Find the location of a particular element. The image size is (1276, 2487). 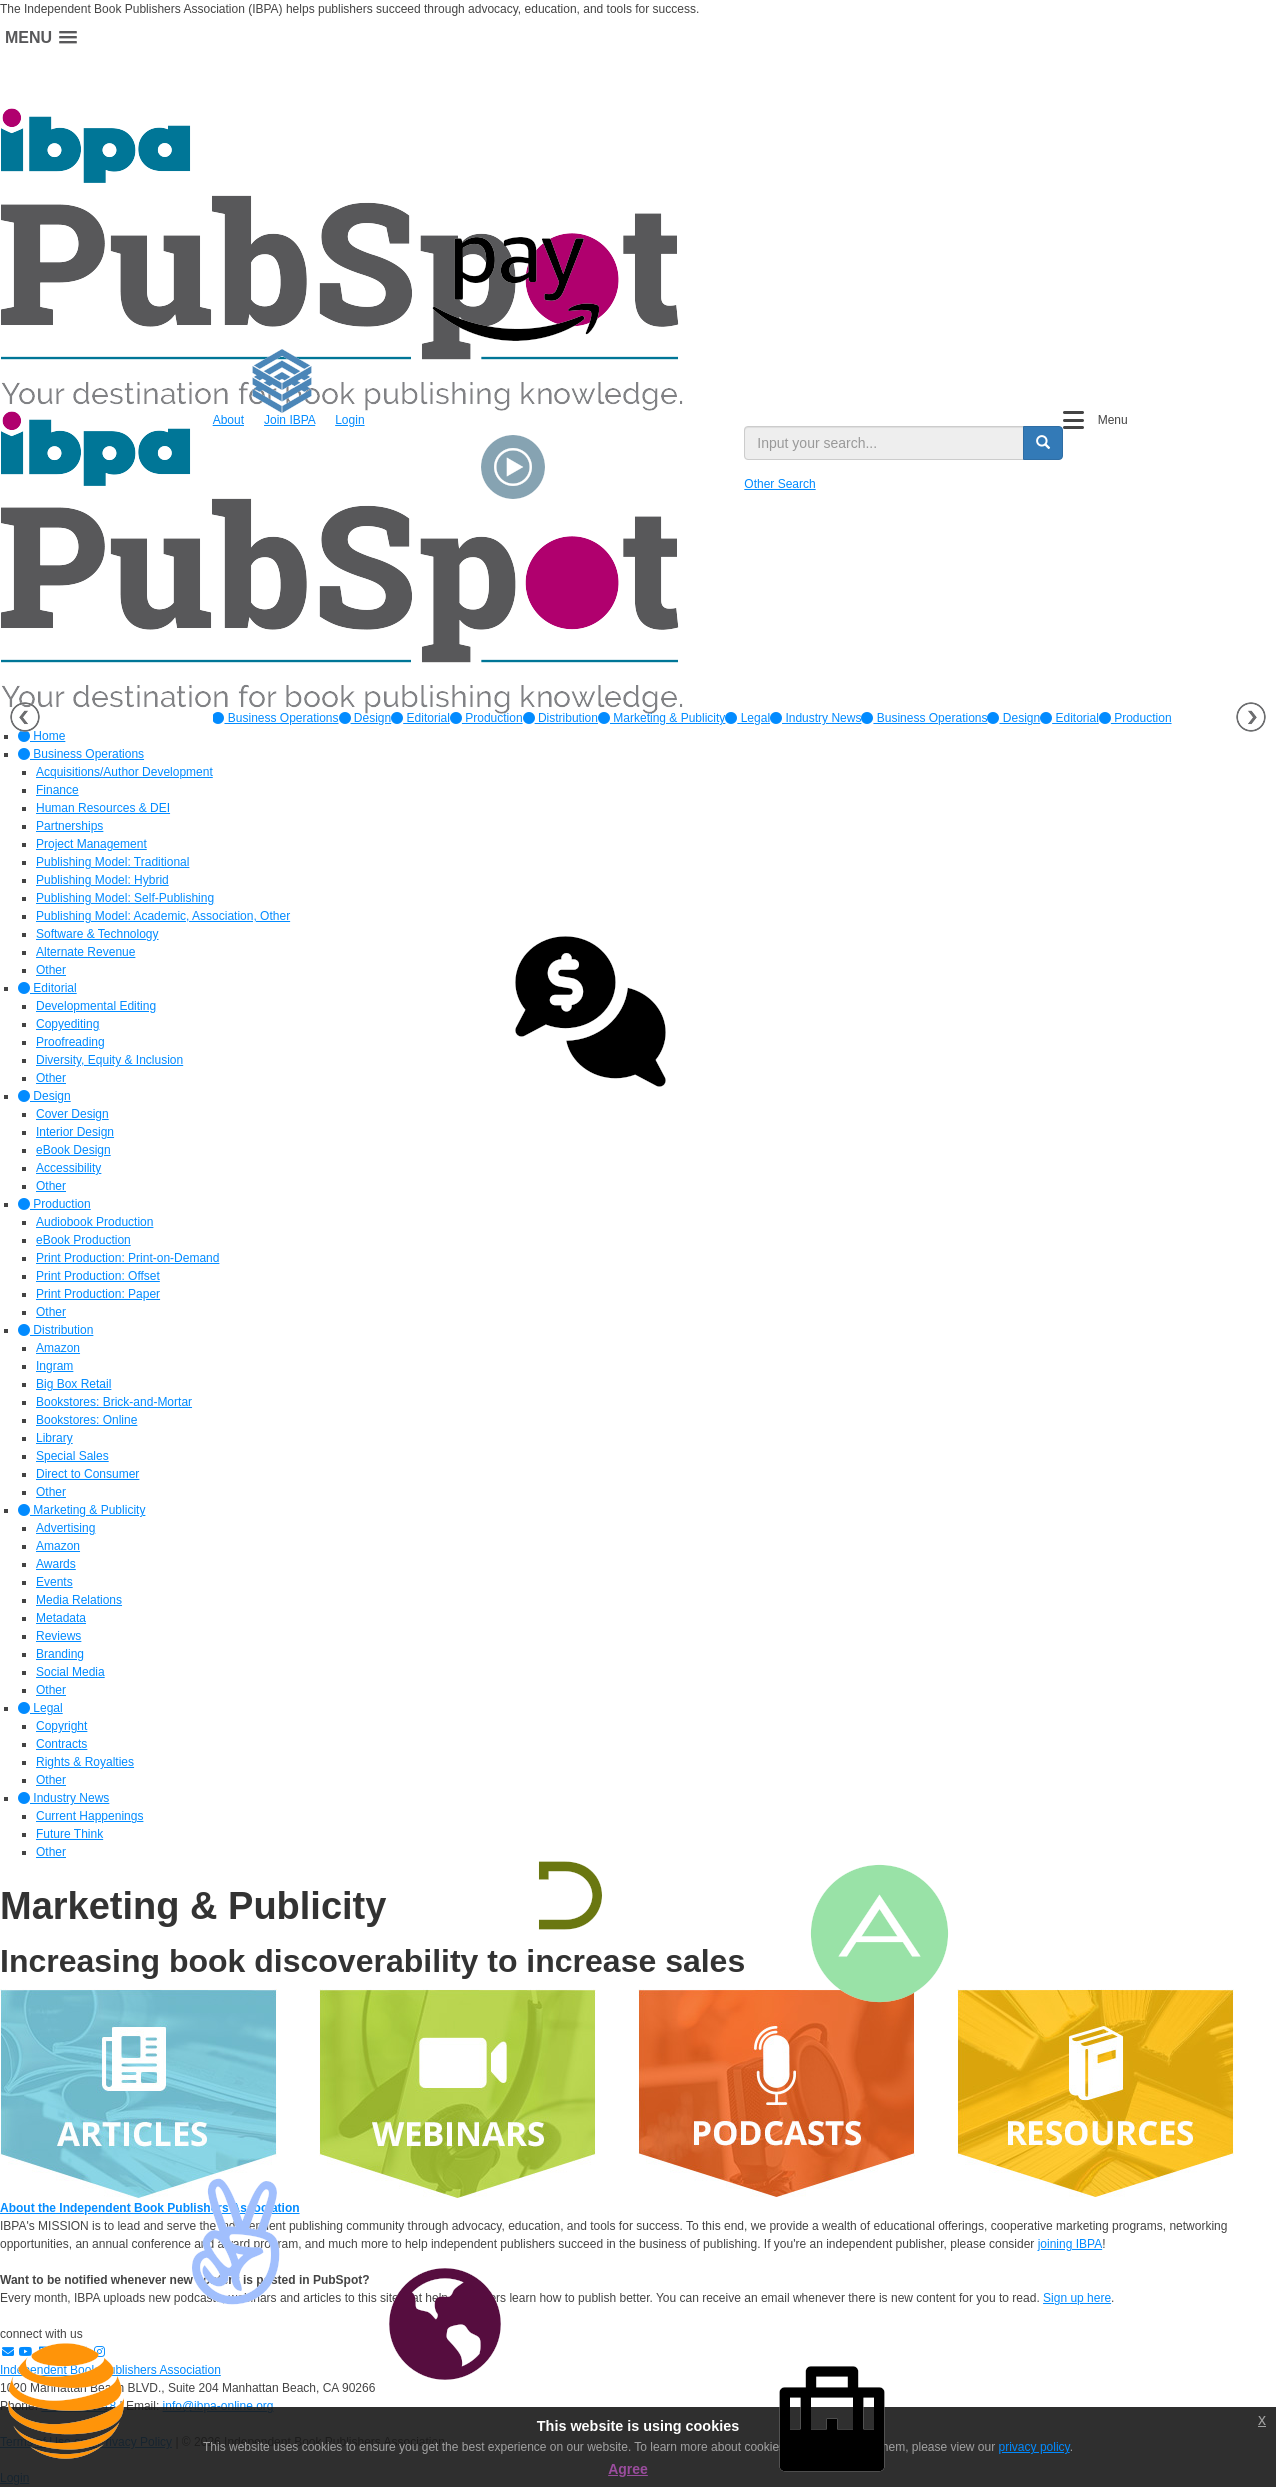

visit angellist profile or website is located at coordinates (235, 2241).